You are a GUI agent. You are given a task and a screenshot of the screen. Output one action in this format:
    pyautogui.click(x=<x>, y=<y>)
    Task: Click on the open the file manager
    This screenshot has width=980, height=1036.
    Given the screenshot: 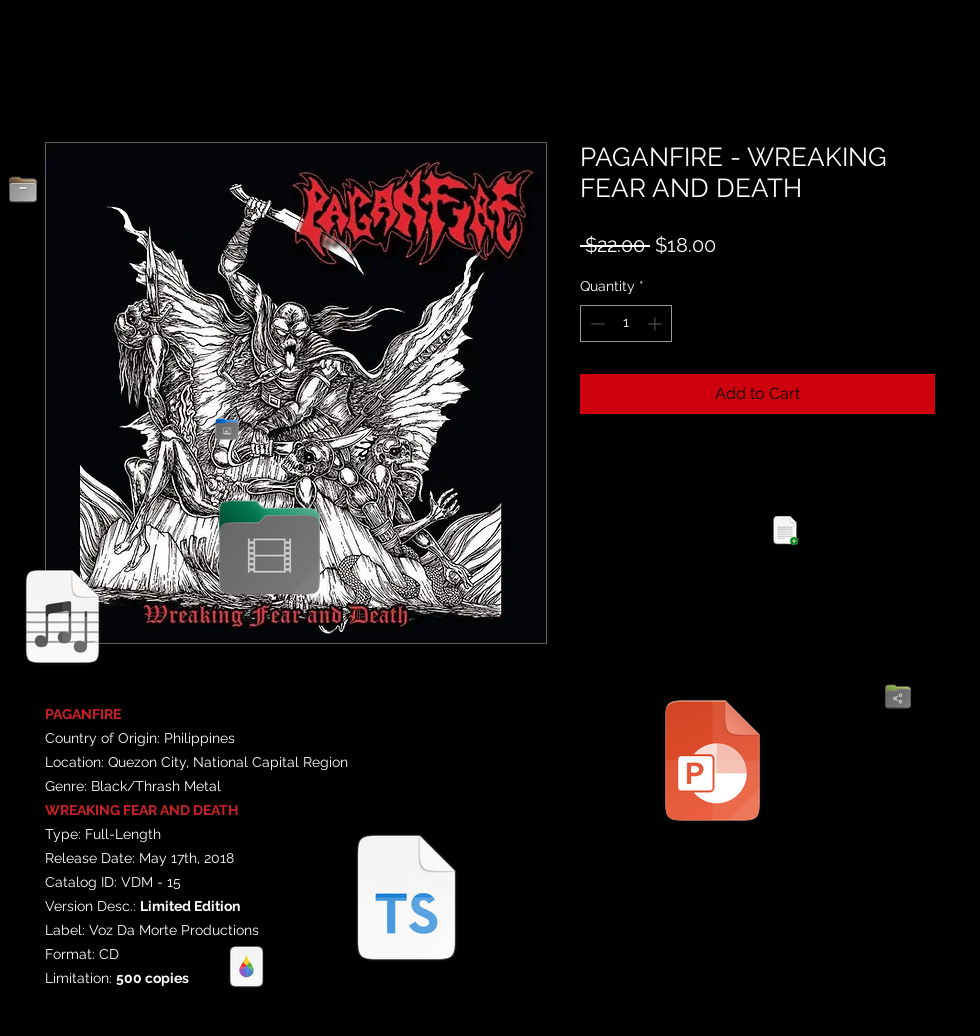 What is the action you would take?
    pyautogui.click(x=23, y=189)
    